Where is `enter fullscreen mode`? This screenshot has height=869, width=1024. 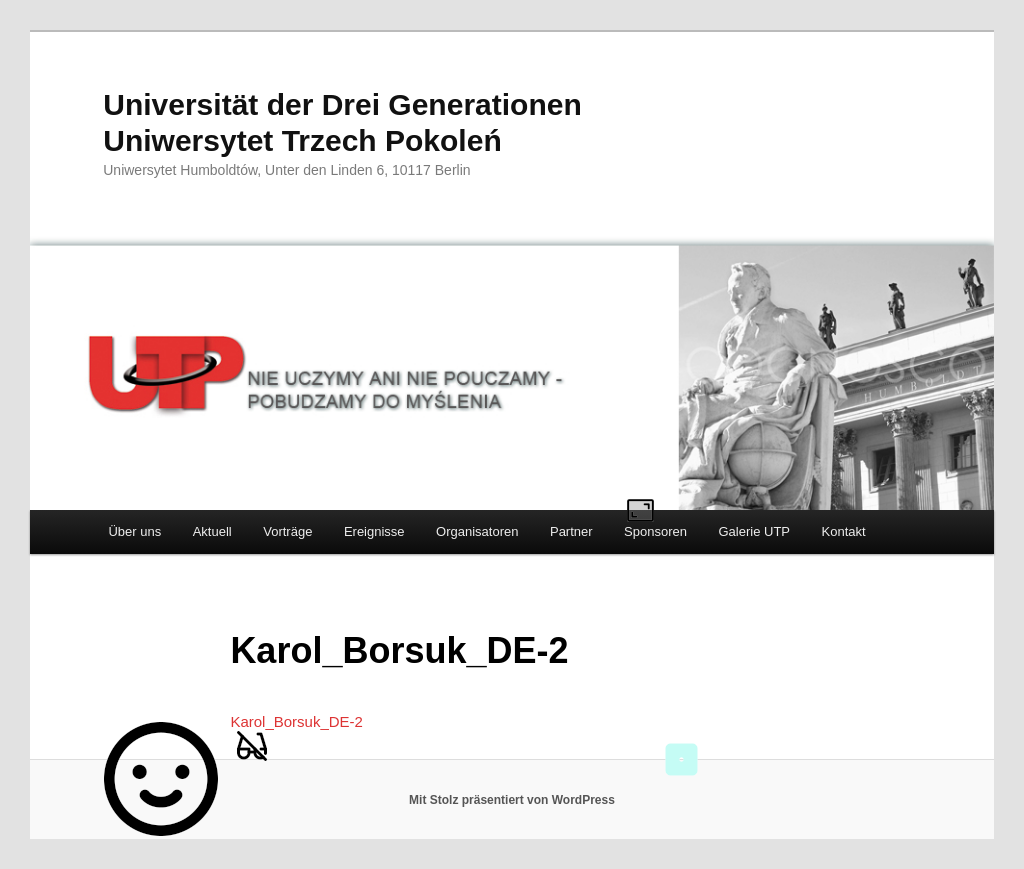 enter fullscreen mode is located at coordinates (640, 510).